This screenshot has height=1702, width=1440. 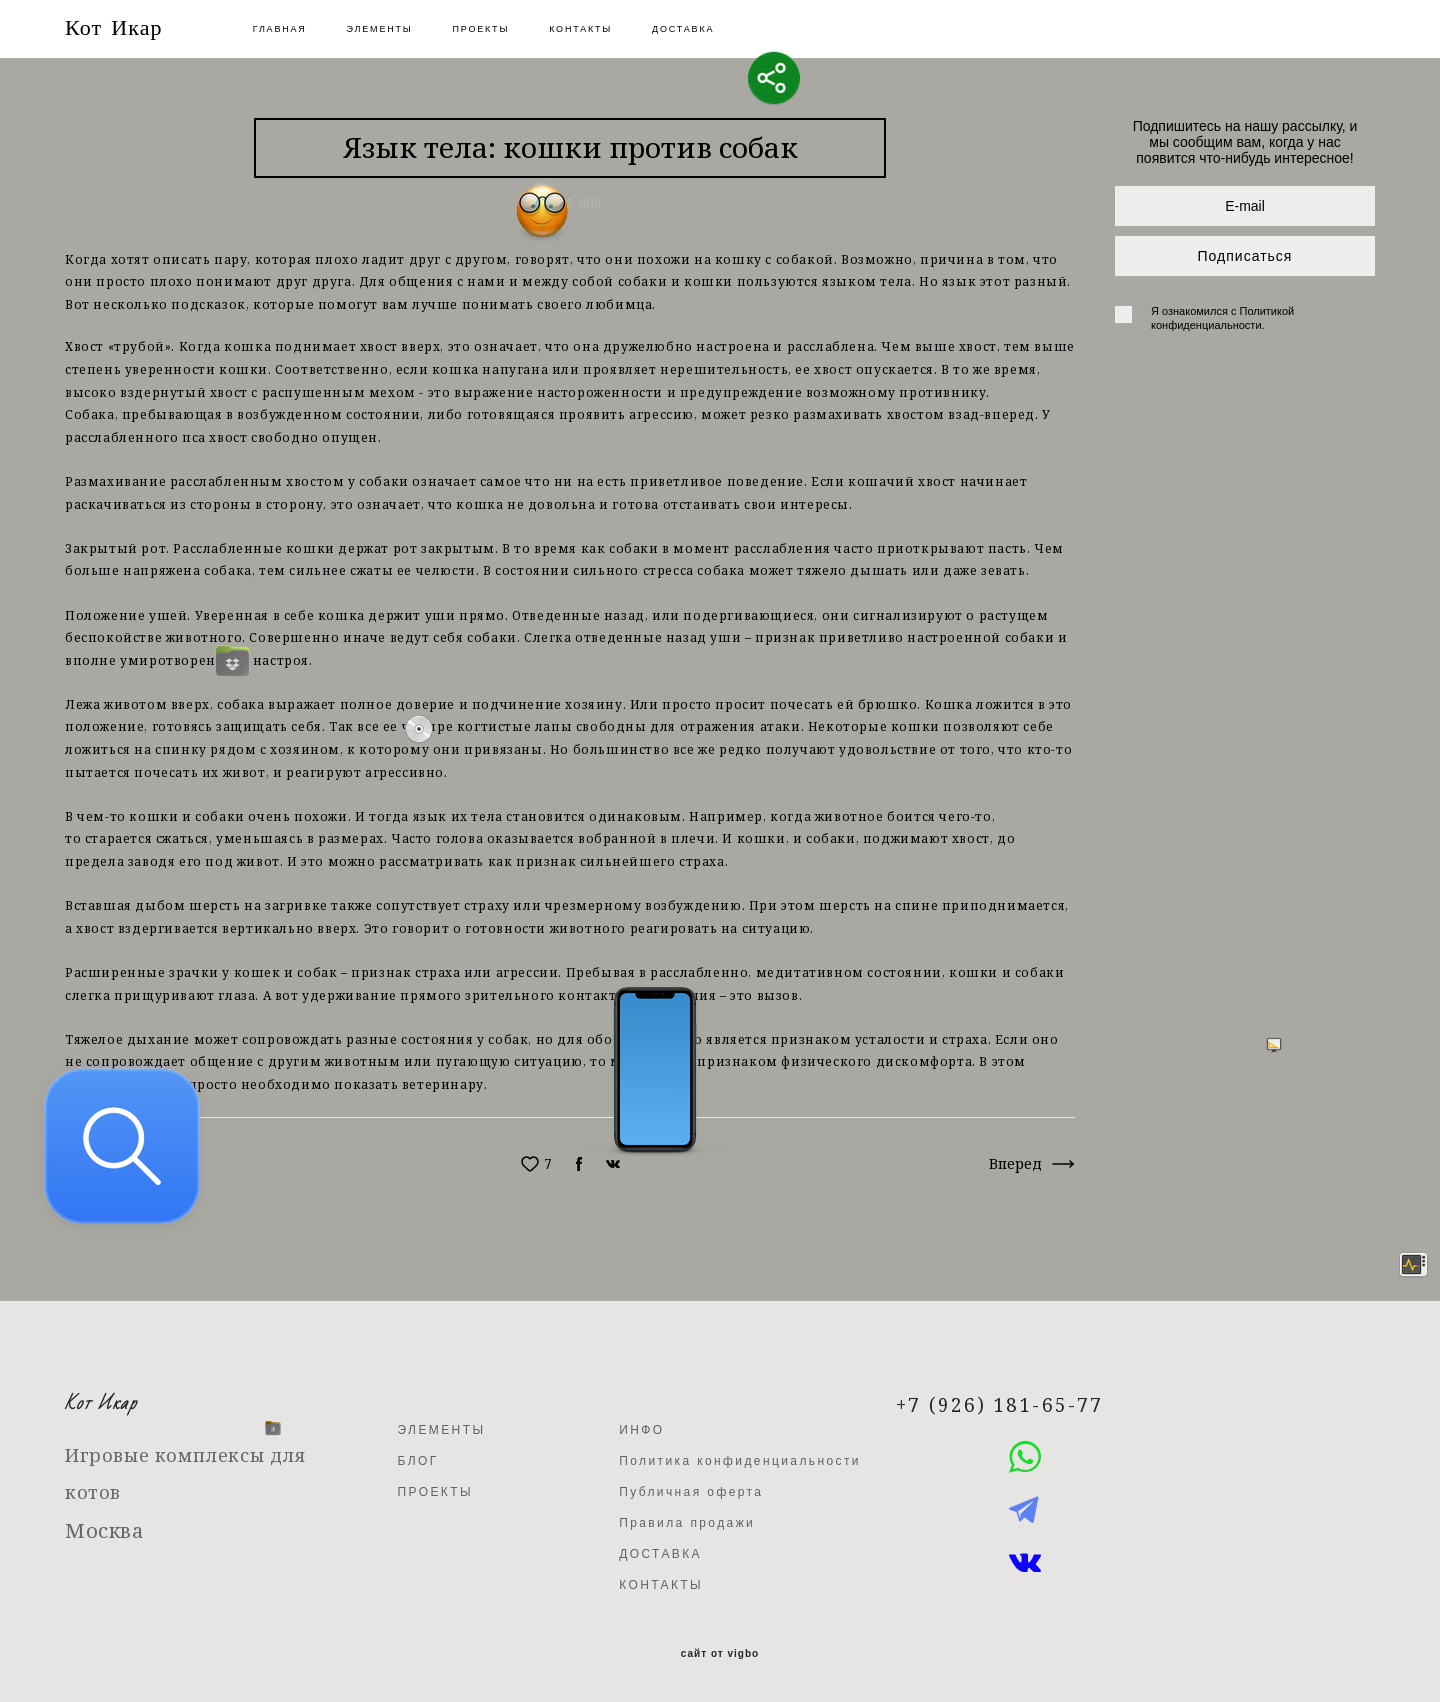 I want to click on open your dropbox folder, so click(x=232, y=660).